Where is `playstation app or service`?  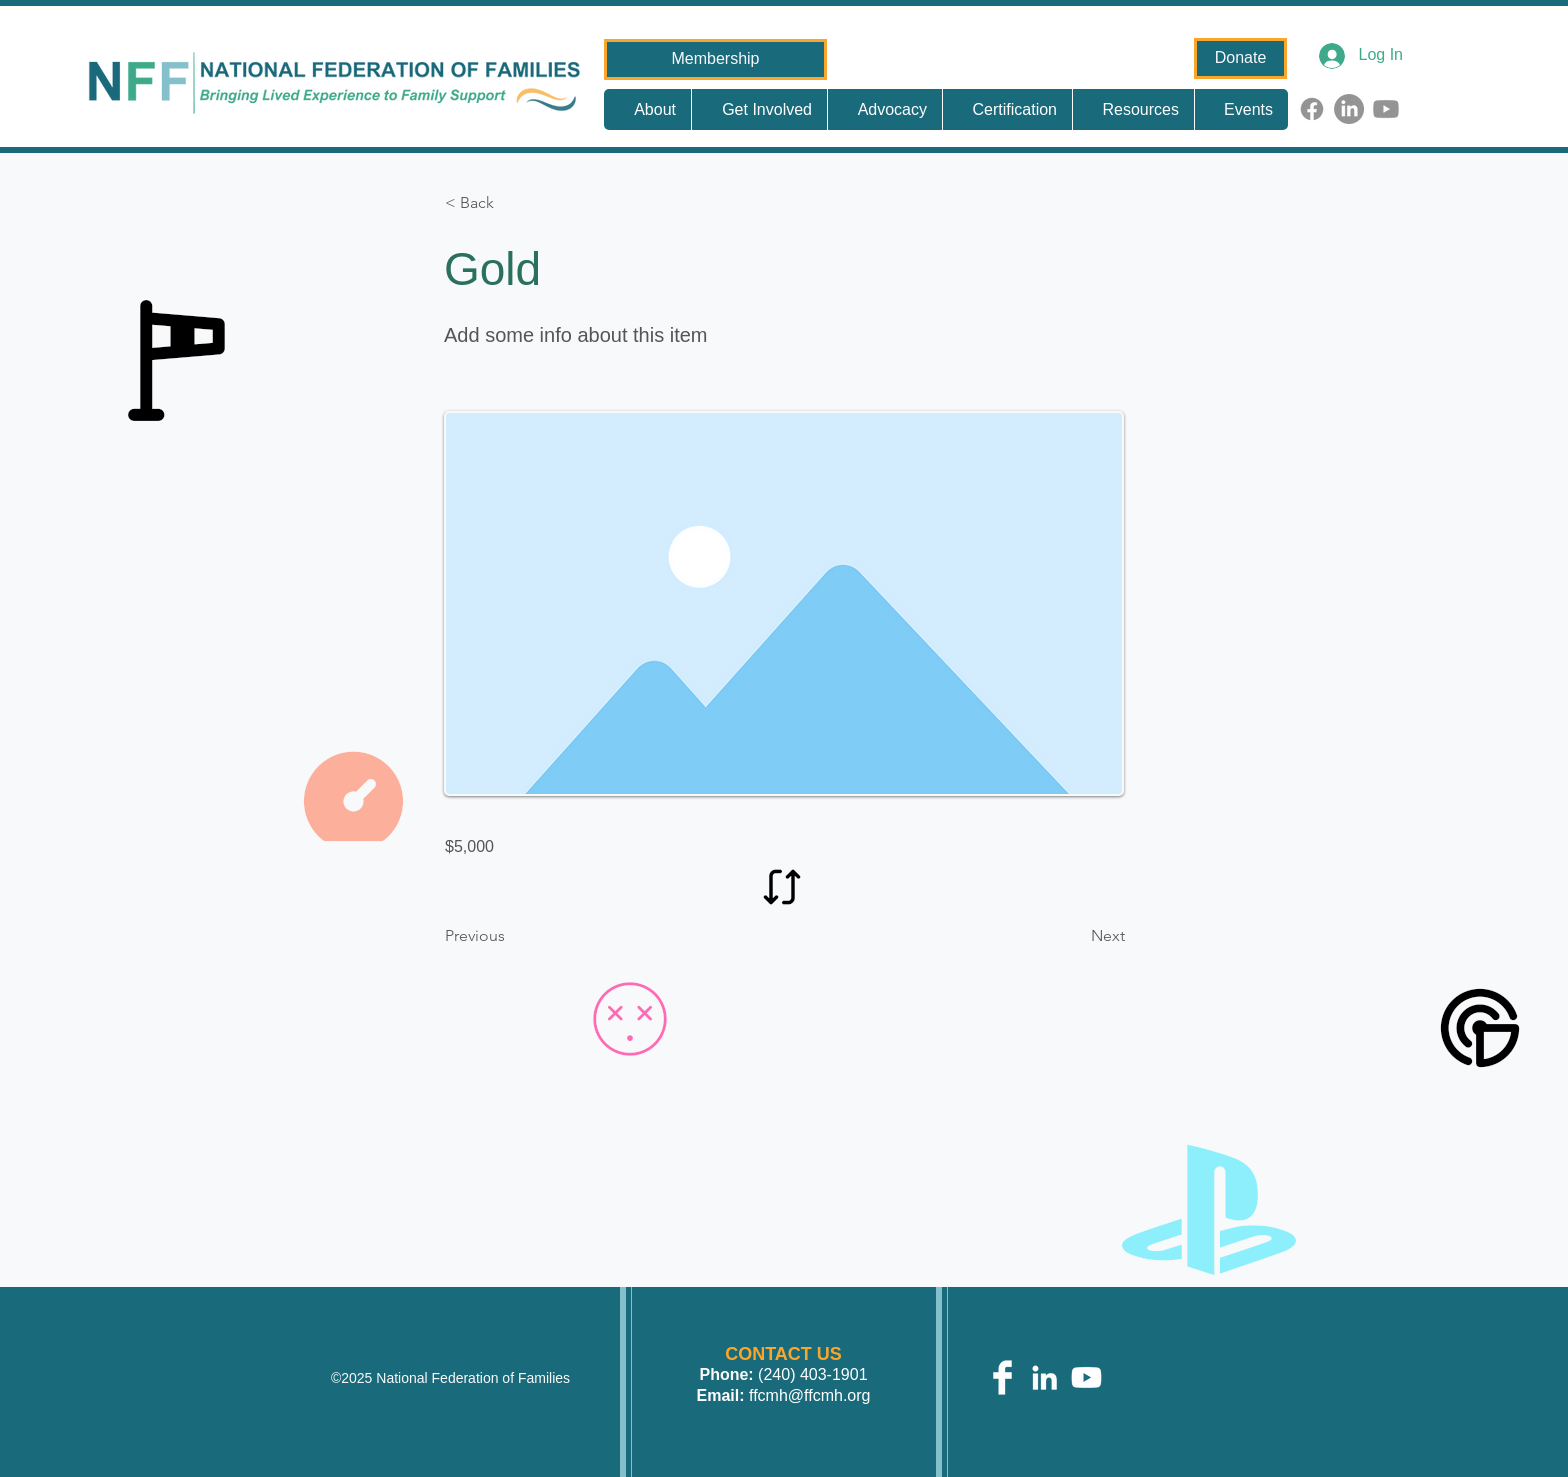
playstation app or service is located at coordinates (1209, 1210).